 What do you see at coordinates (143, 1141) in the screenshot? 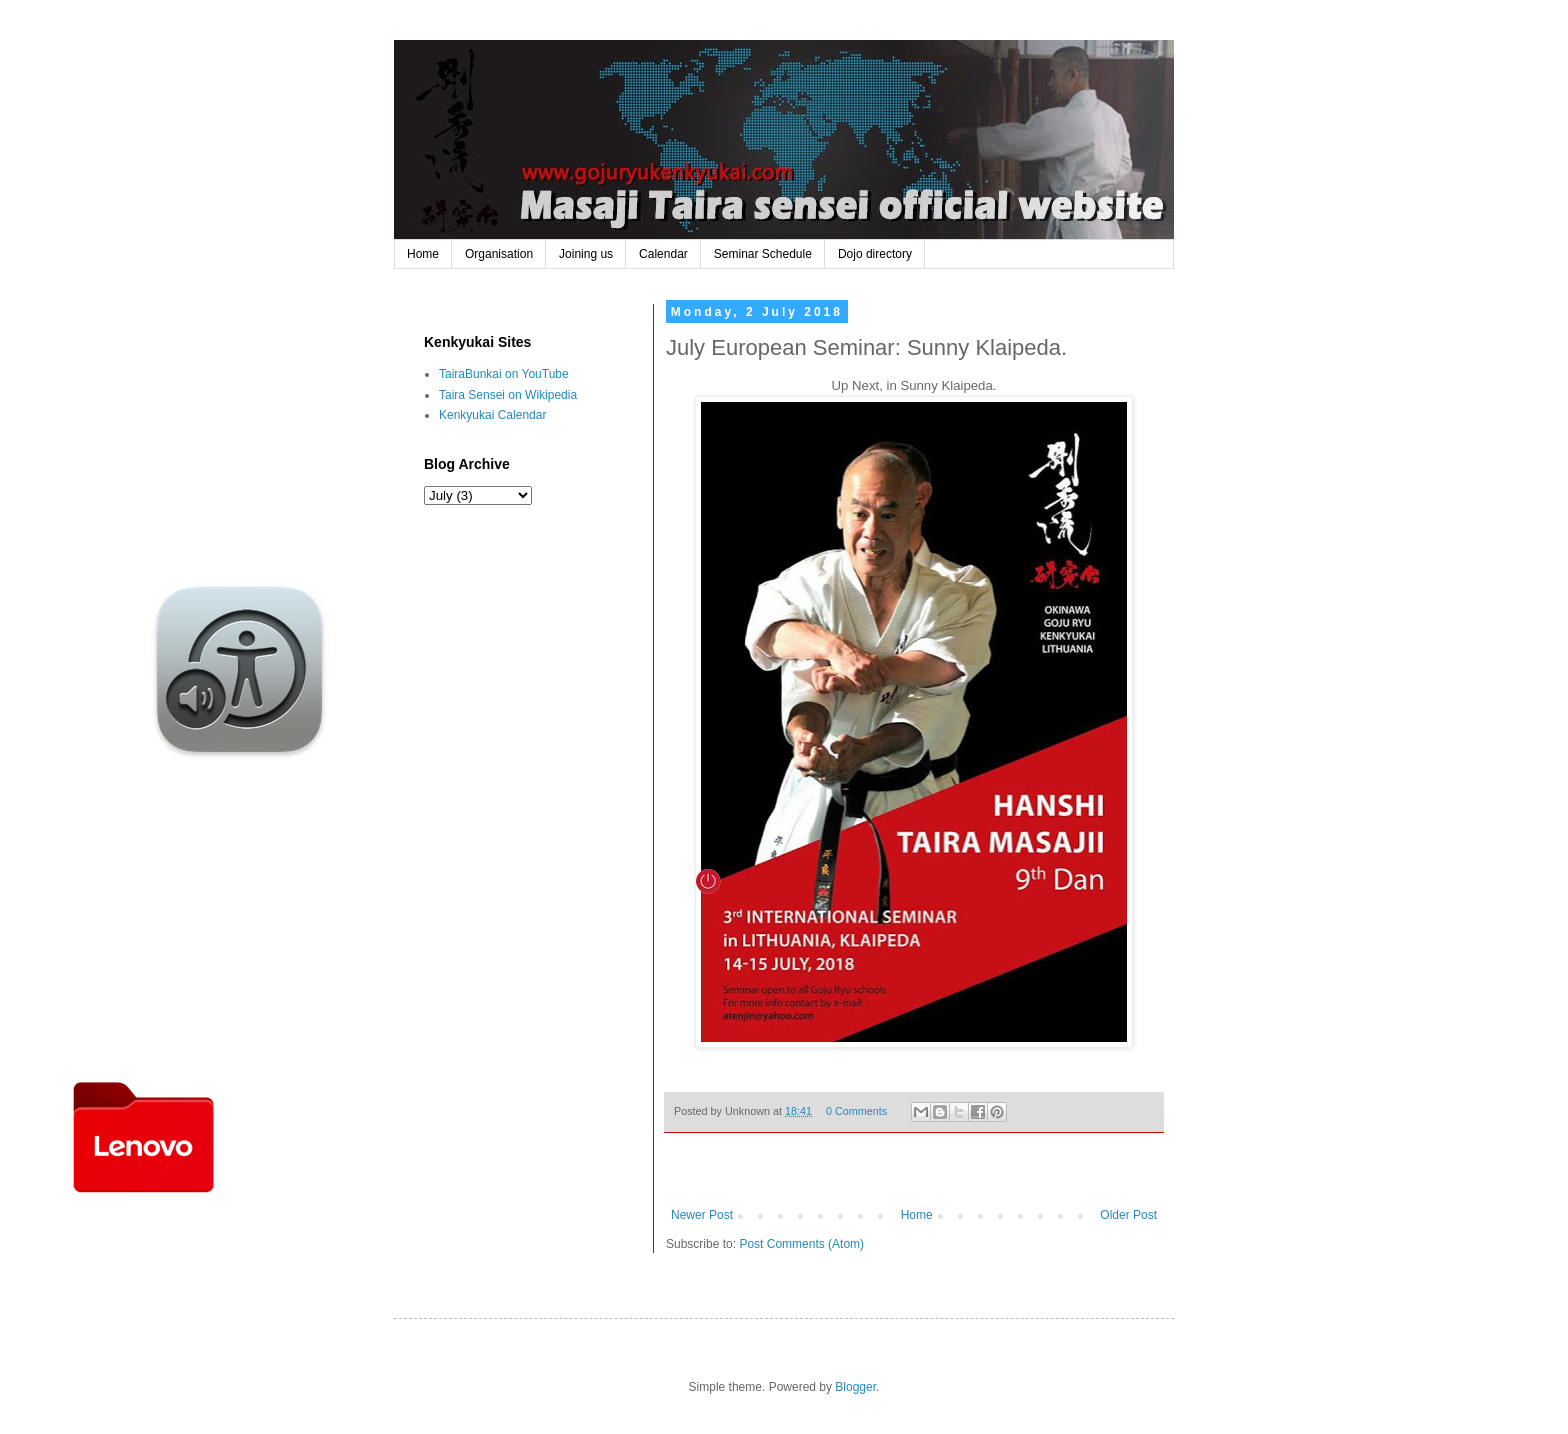
I see `open folder containing Lenovo files or applications` at bounding box center [143, 1141].